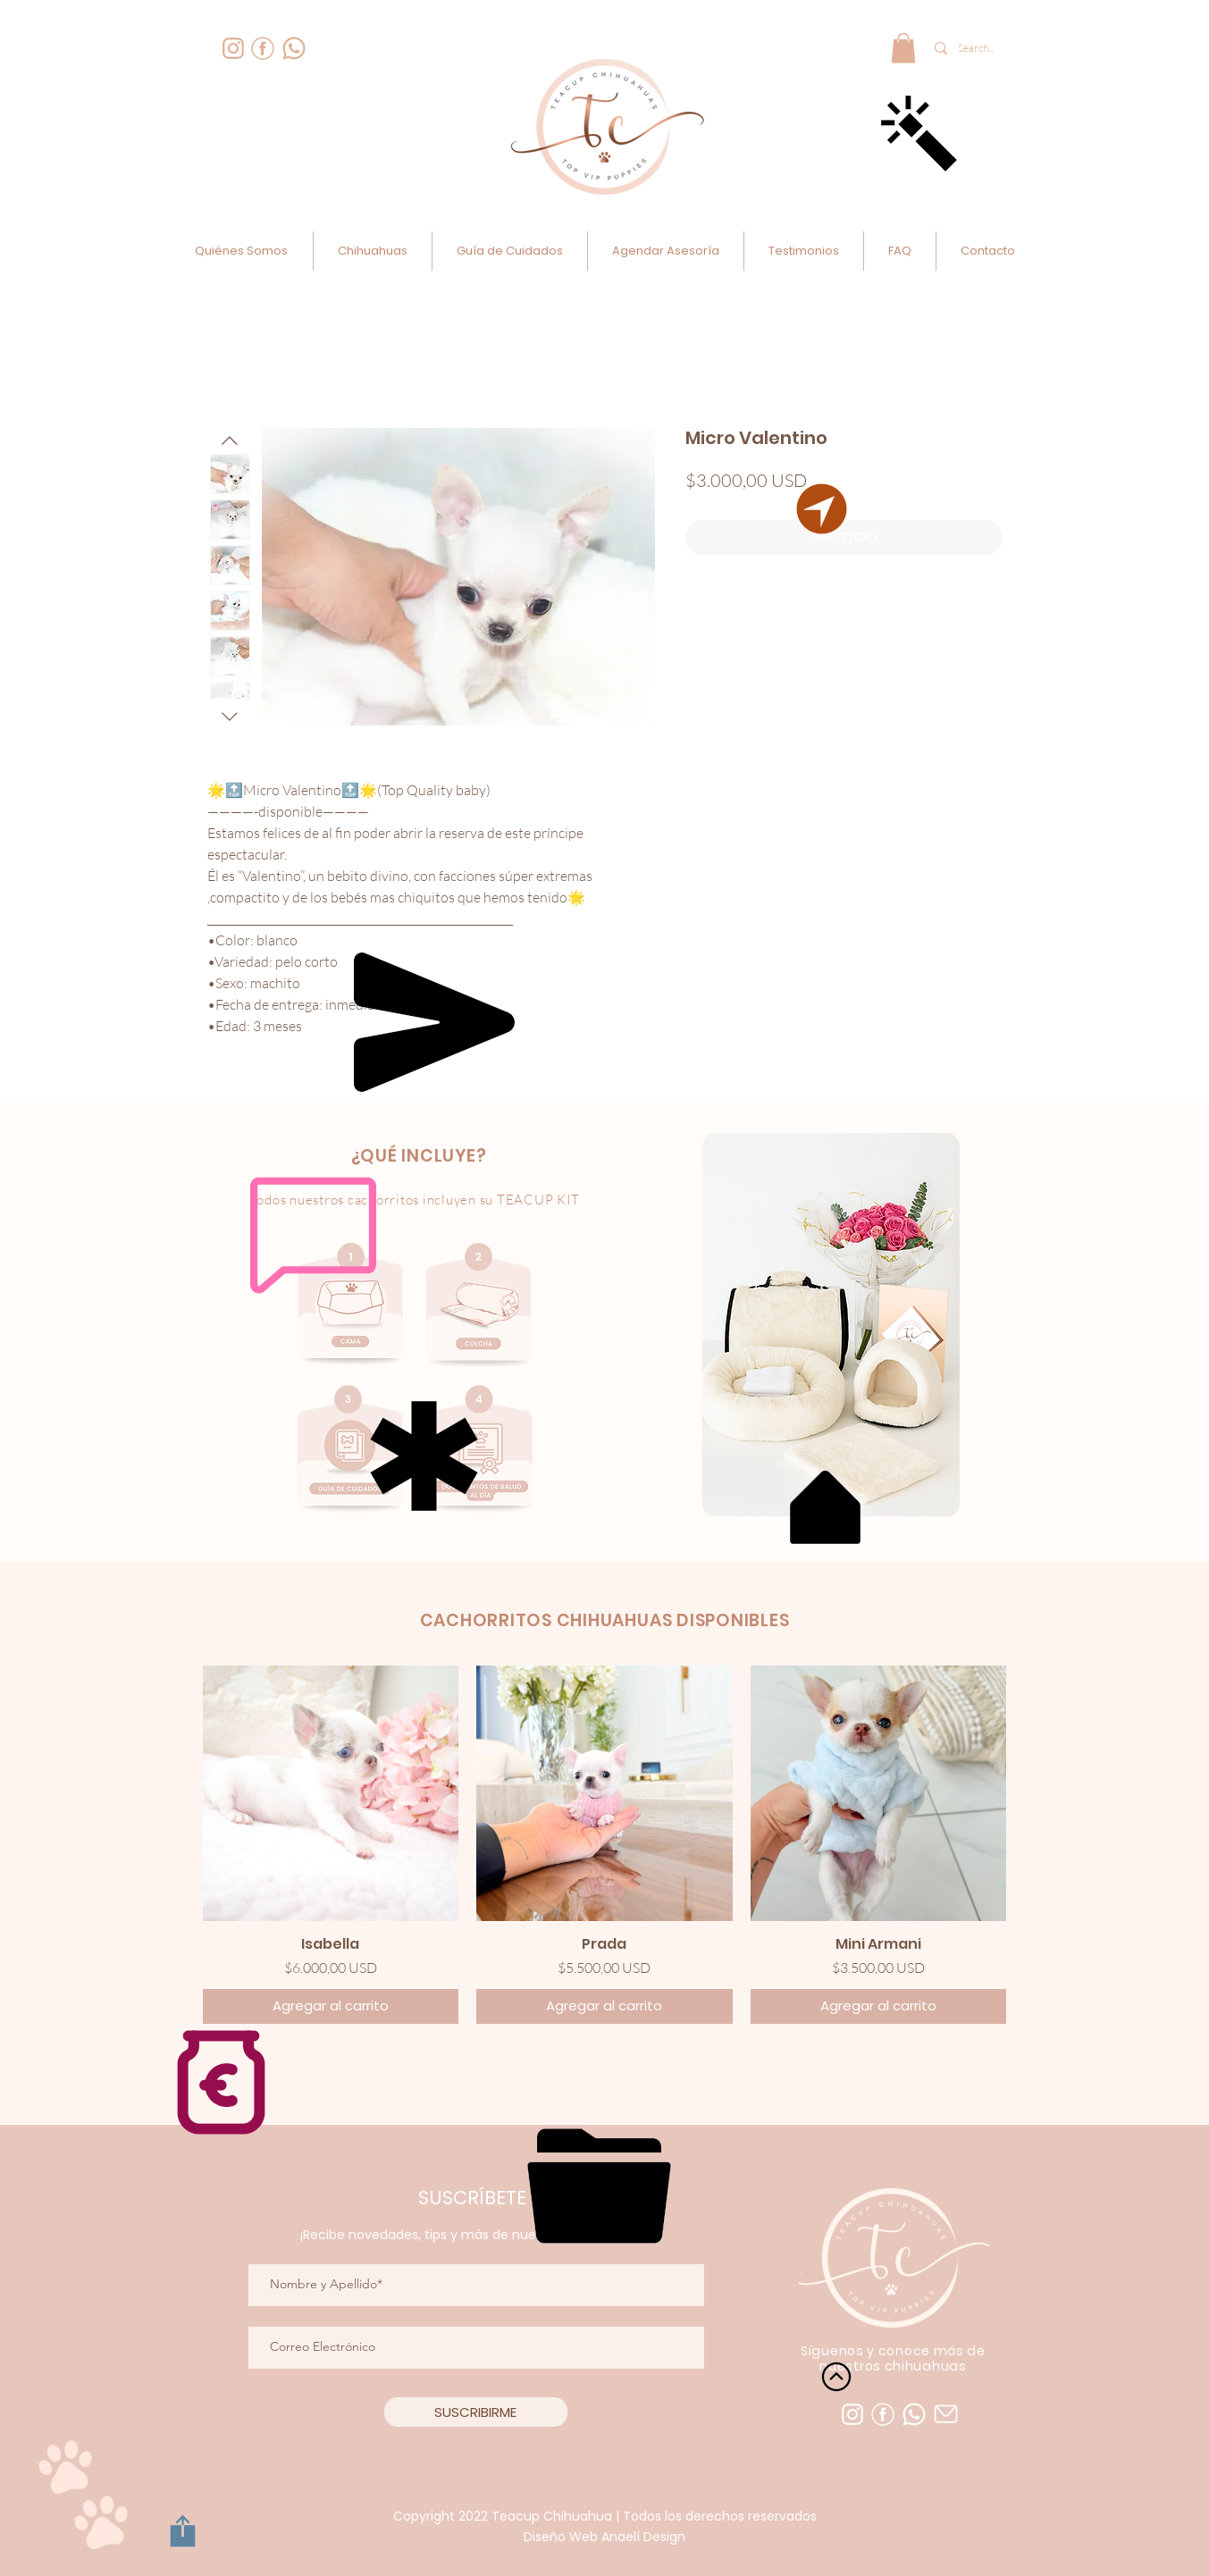  Describe the element at coordinates (313, 1225) in the screenshot. I see `open chat or messaging` at that location.